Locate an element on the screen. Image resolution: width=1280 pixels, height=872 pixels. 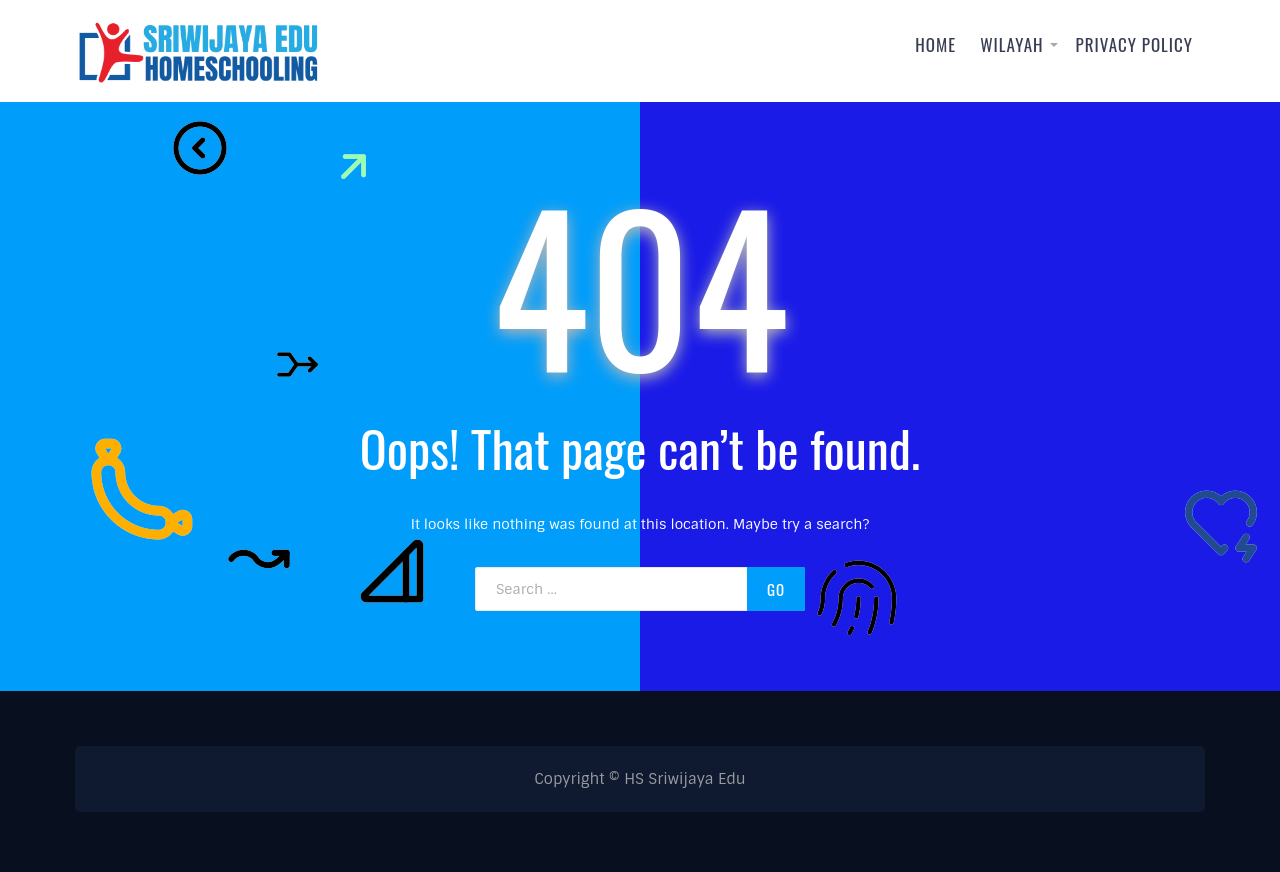
merge or combine selected items is located at coordinates (297, 364).